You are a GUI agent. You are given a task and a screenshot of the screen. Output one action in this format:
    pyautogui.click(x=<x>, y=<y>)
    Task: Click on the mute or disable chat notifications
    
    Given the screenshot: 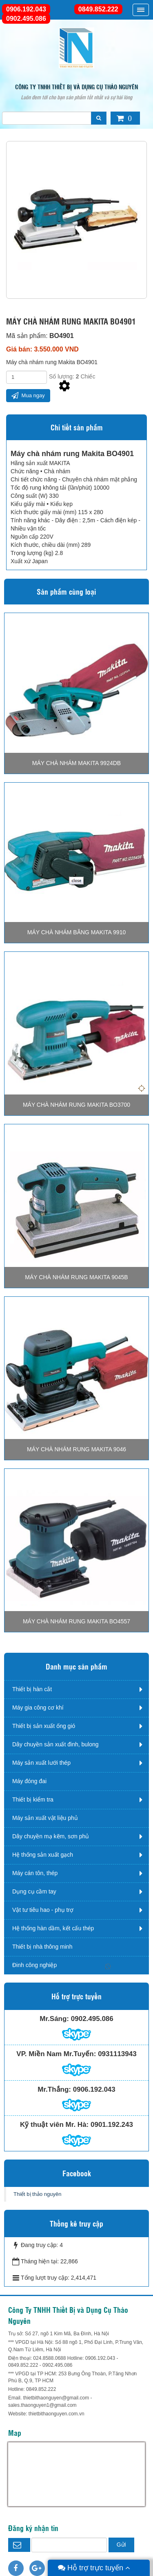 What is the action you would take?
    pyautogui.click(x=108, y=1966)
    